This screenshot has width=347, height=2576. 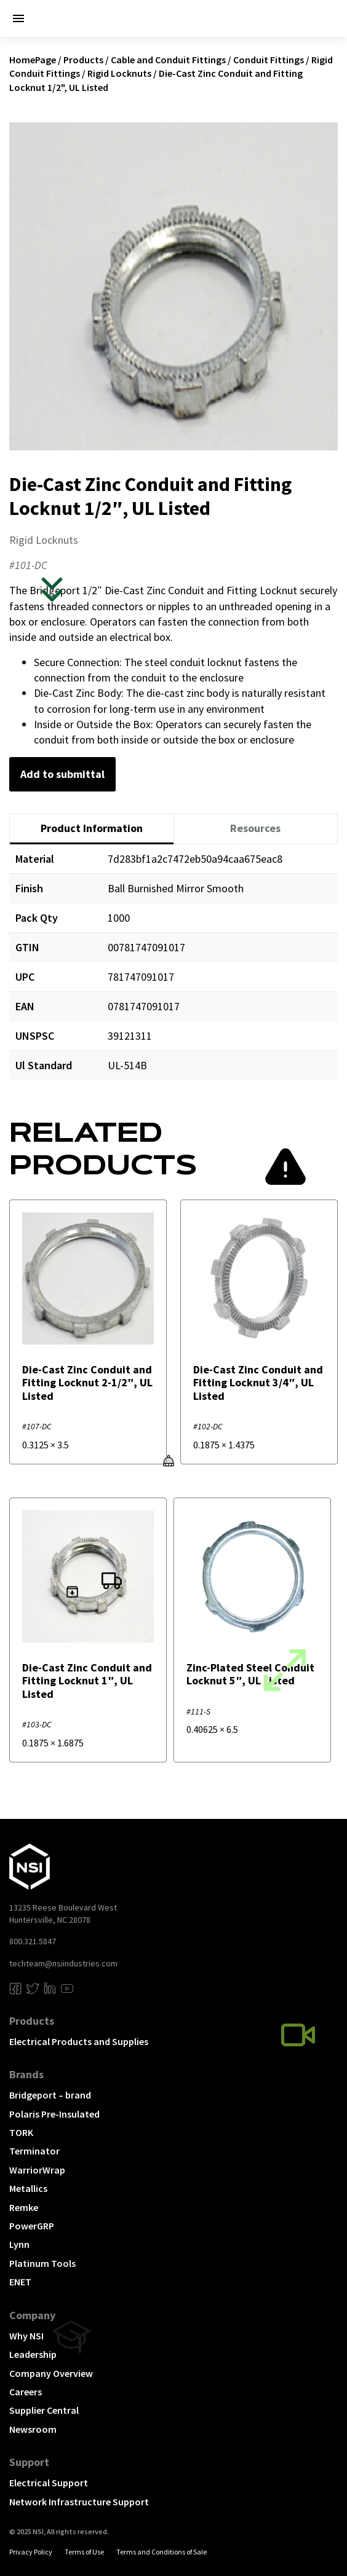 I want to click on indicates a warning or caution state, so click(x=285, y=1169).